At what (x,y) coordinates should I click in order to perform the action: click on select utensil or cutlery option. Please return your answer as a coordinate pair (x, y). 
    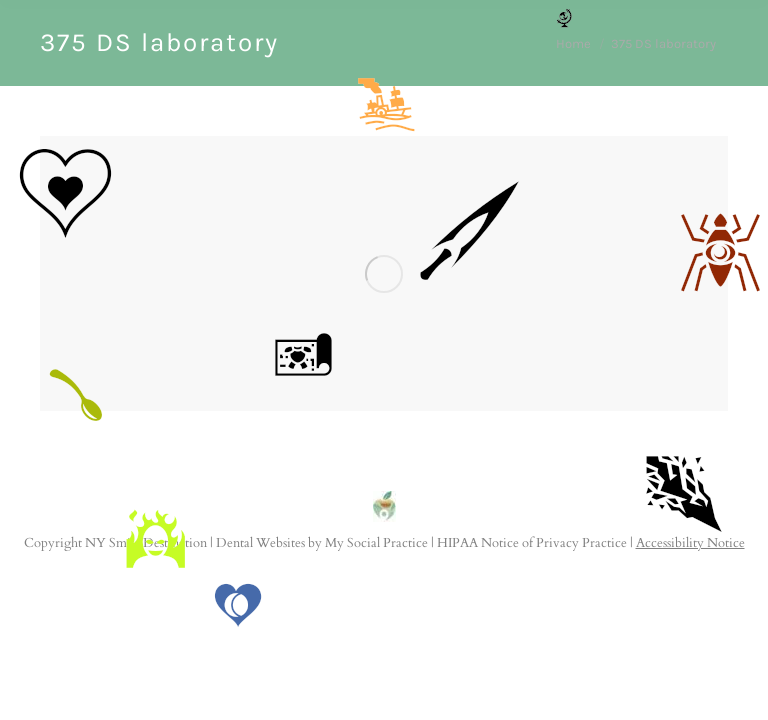
    Looking at the image, I should click on (76, 395).